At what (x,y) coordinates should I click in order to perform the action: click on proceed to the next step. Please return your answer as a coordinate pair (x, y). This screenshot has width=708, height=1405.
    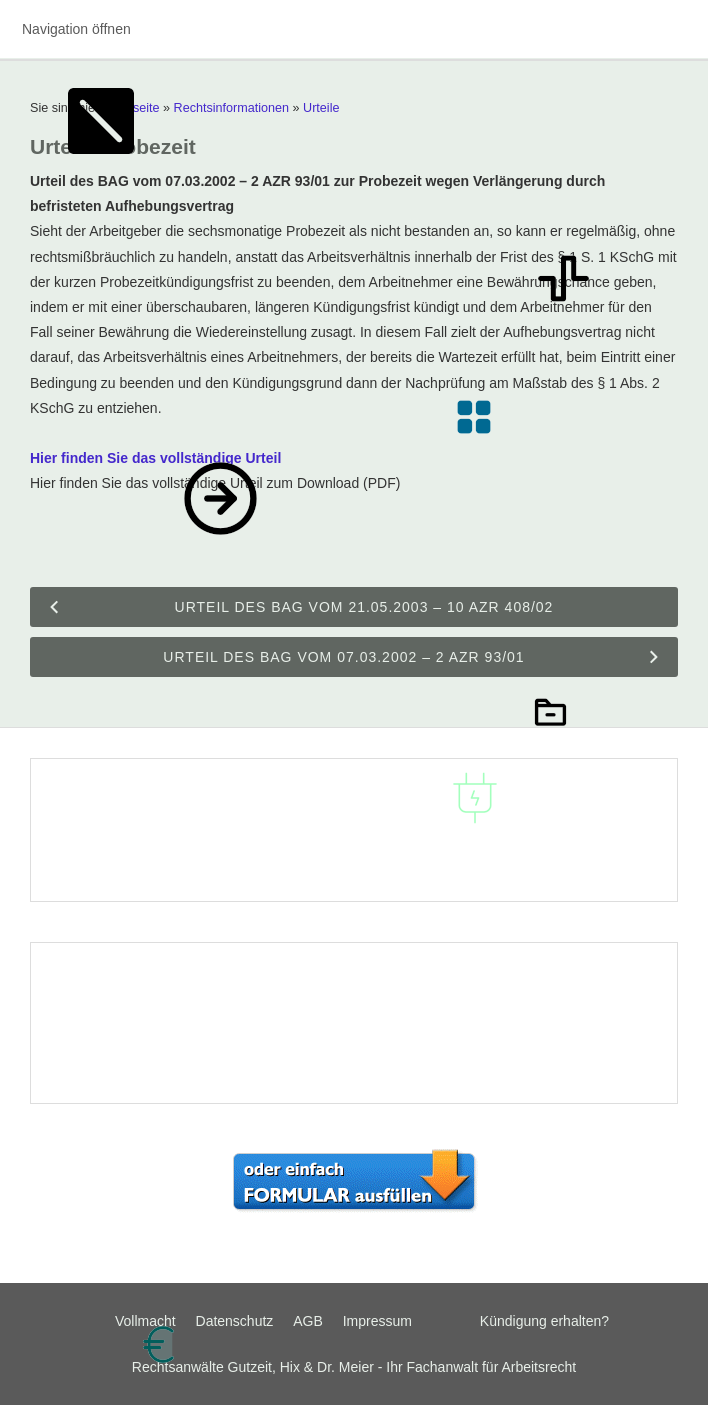
    Looking at the image, I should click on (220, 498).